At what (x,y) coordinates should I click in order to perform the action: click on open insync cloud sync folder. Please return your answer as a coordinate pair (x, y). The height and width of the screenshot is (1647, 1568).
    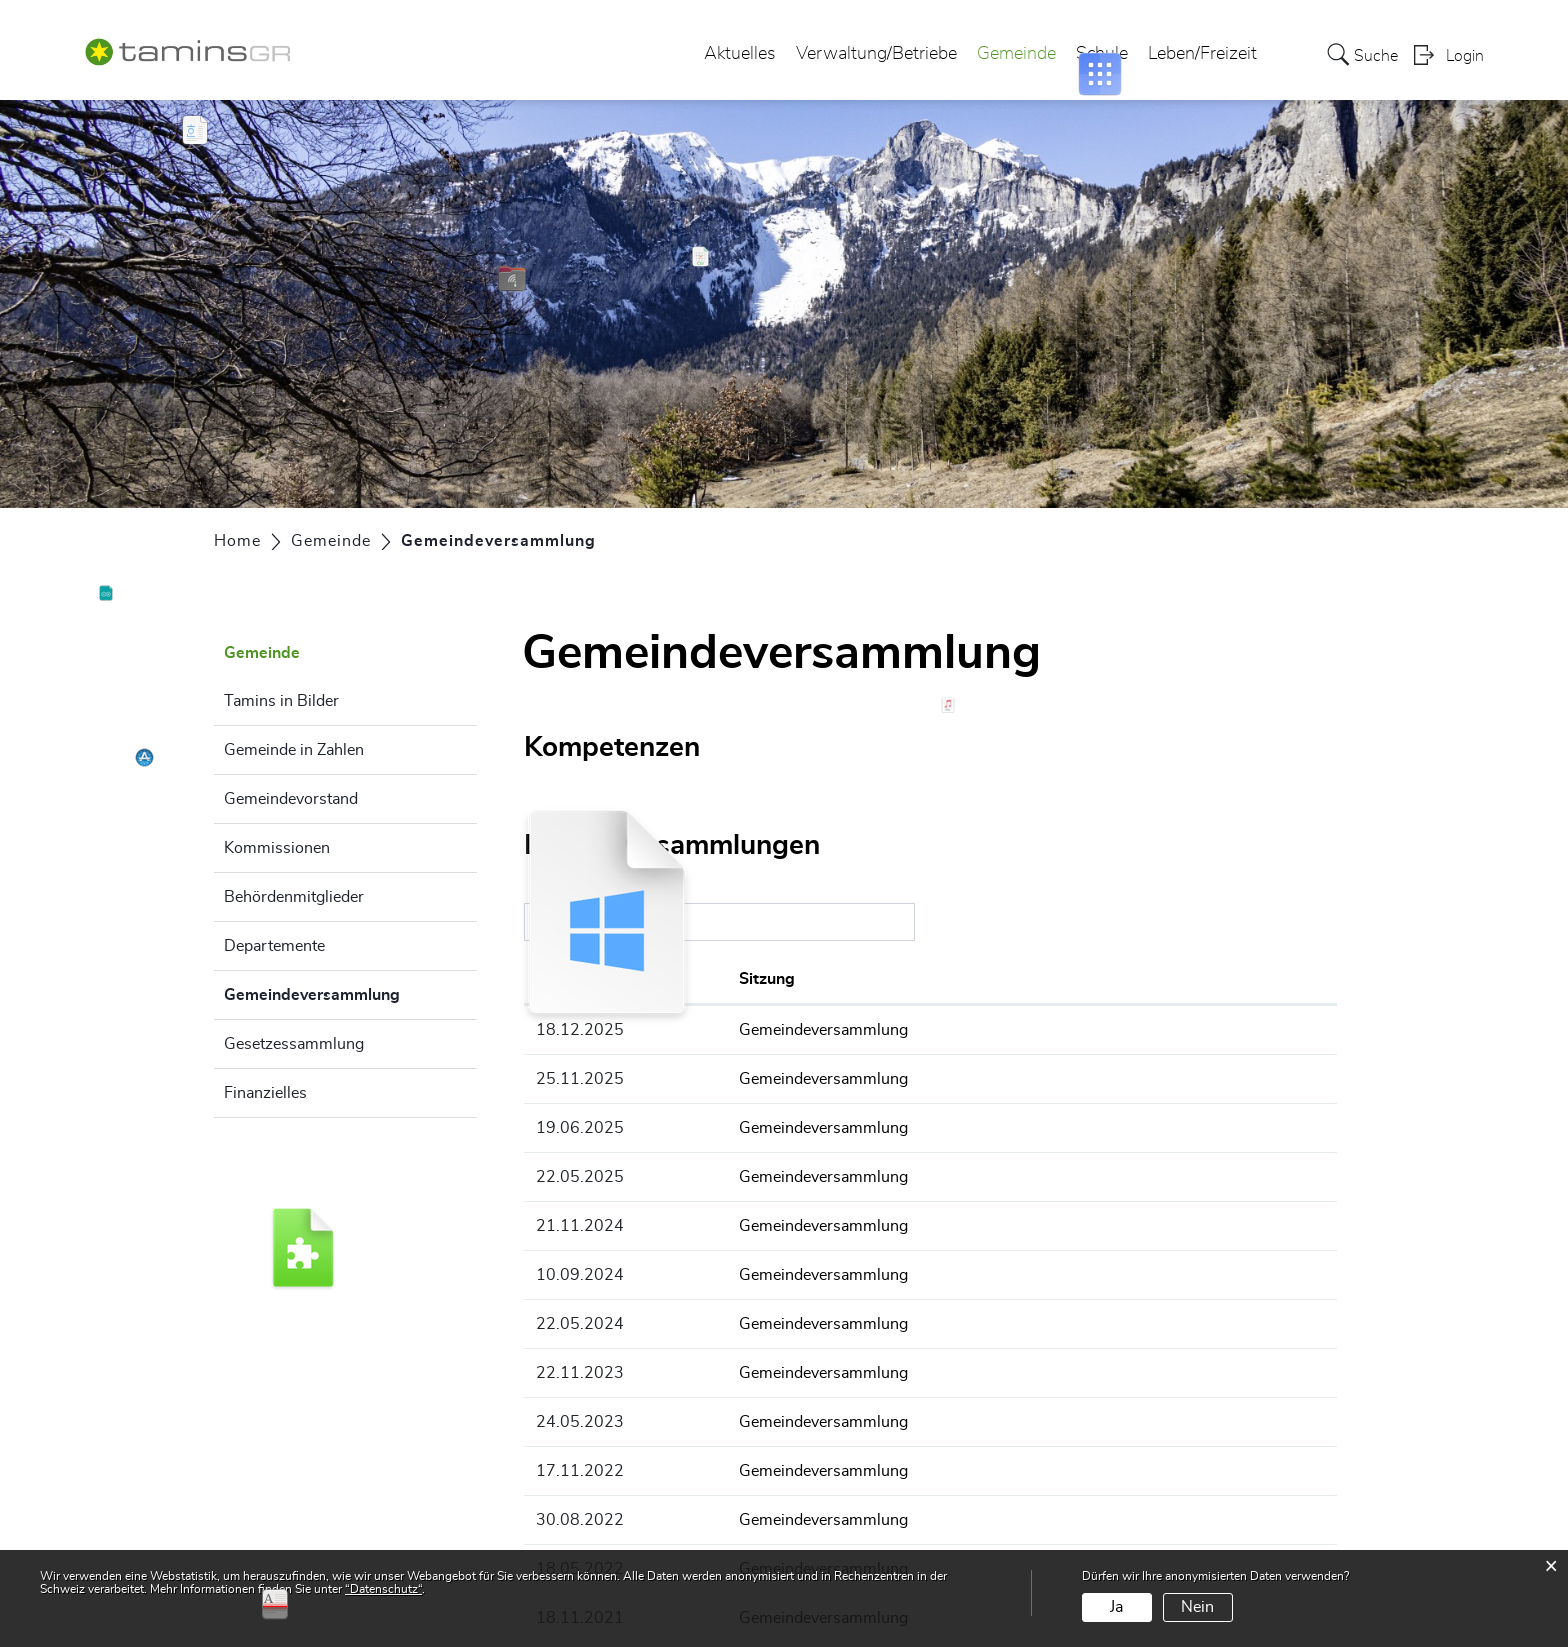
    Looking at the image, I should click on (512, 278).